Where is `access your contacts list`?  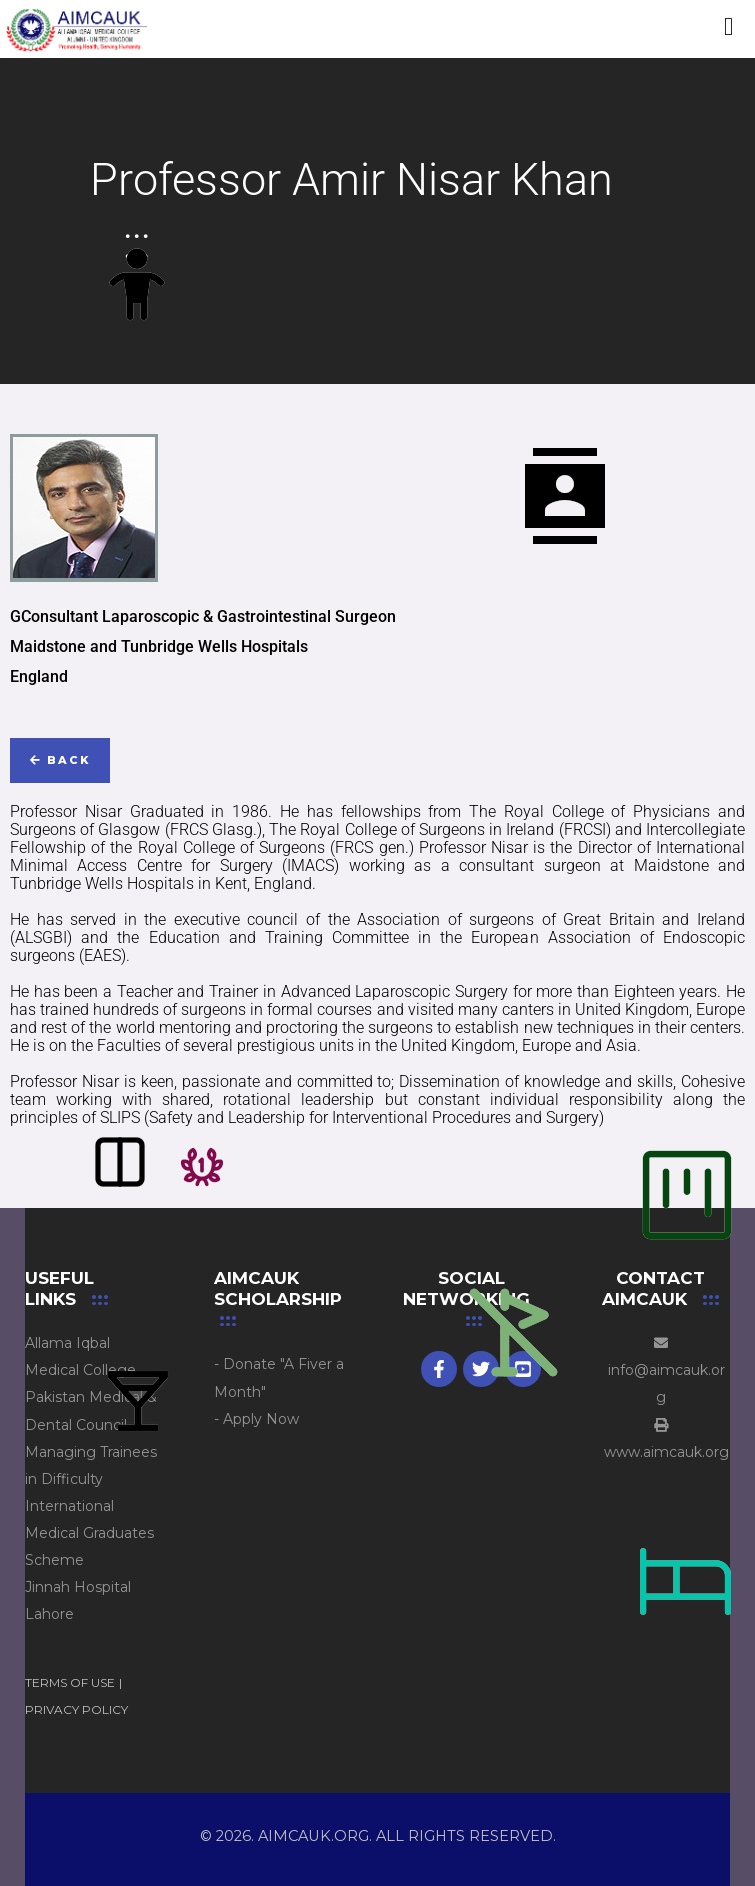 access your contacts list is located at coordinates (565, 496).